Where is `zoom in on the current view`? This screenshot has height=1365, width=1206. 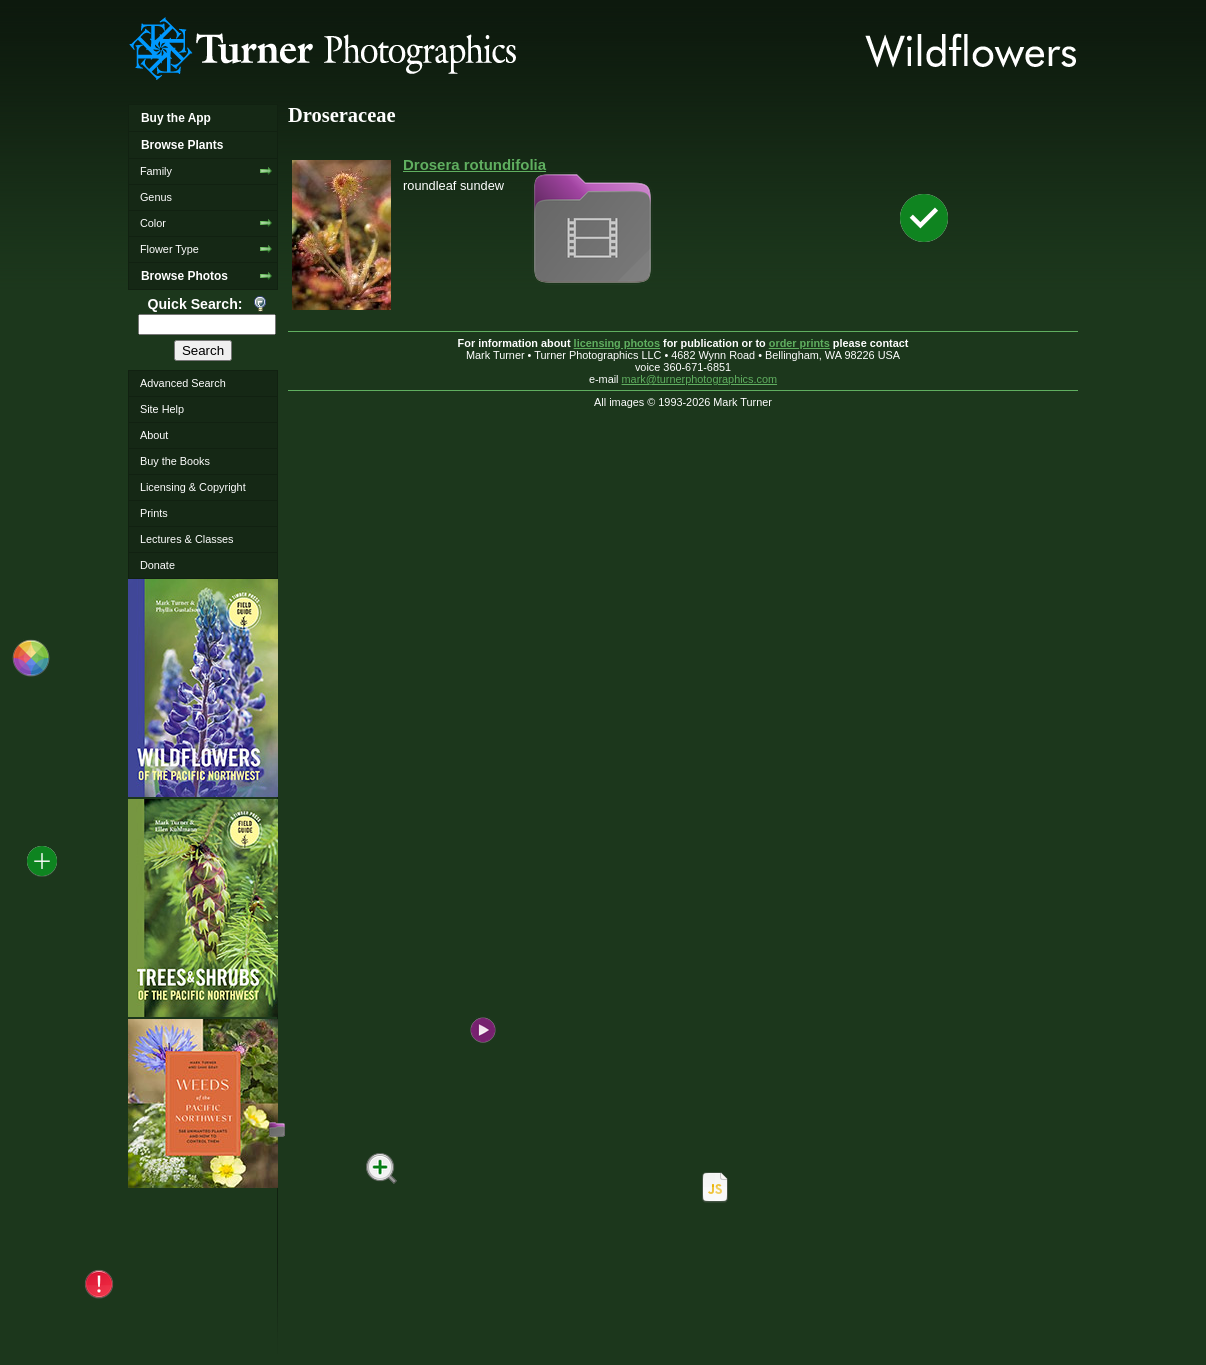
zoom in on the current view is located at coordinates (381, 1168).